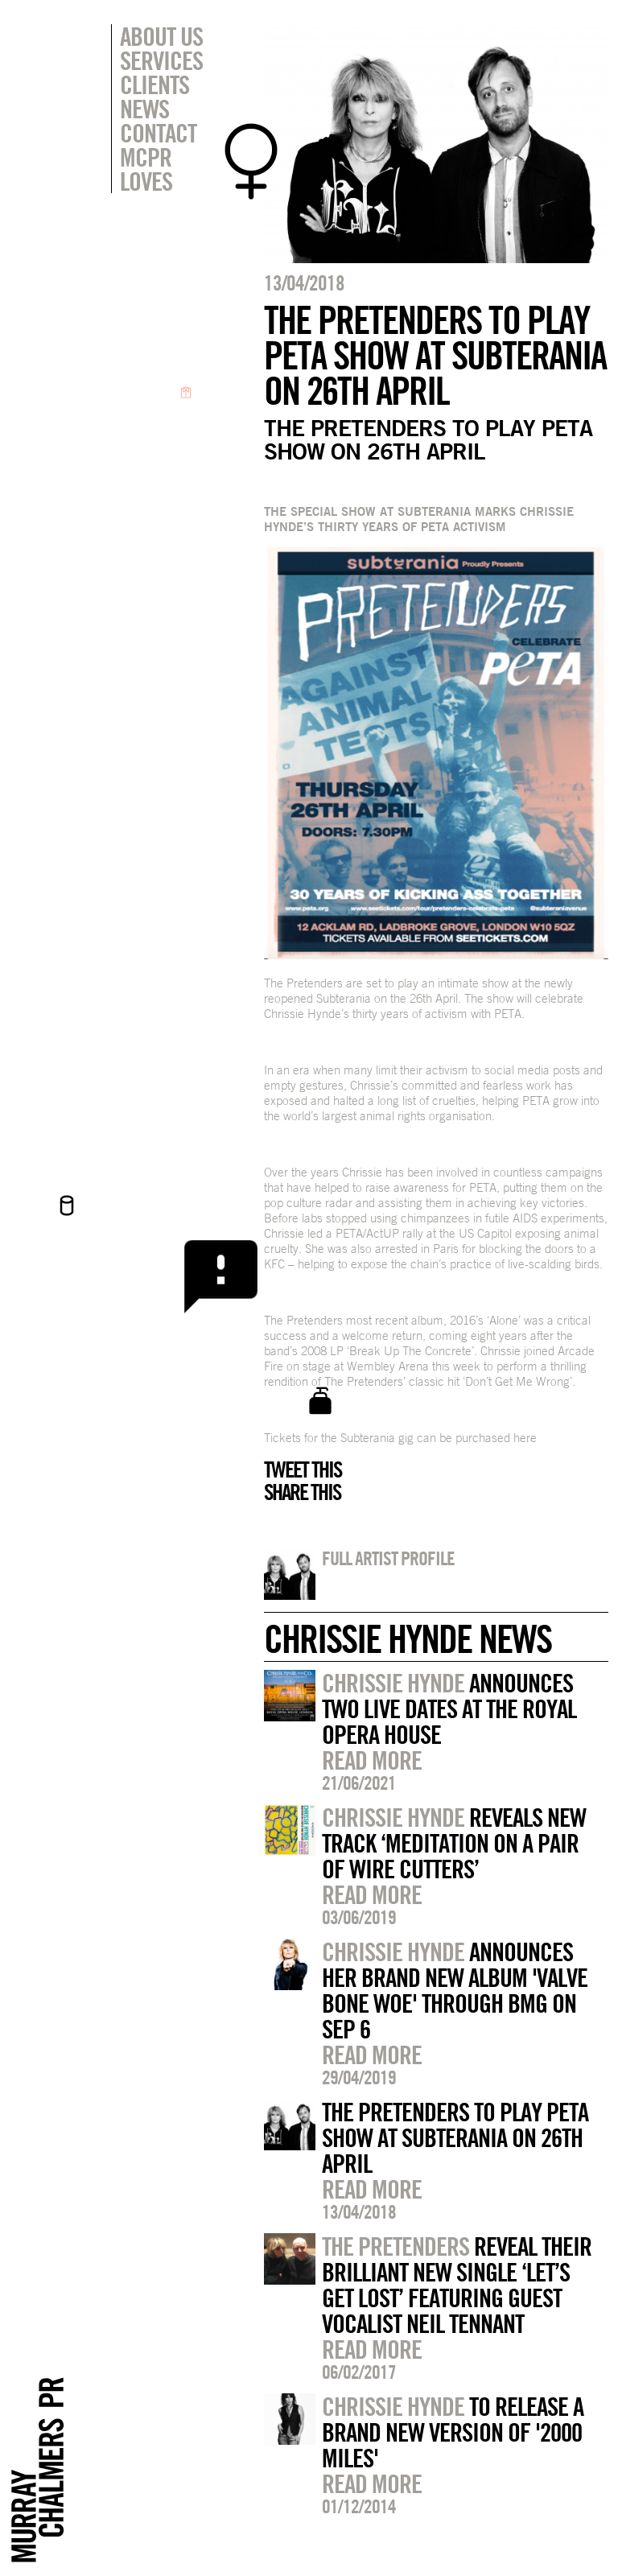 The height and width of the screenshot is (2576, 618). I want to click on access database or storage, so click(67, 1206).